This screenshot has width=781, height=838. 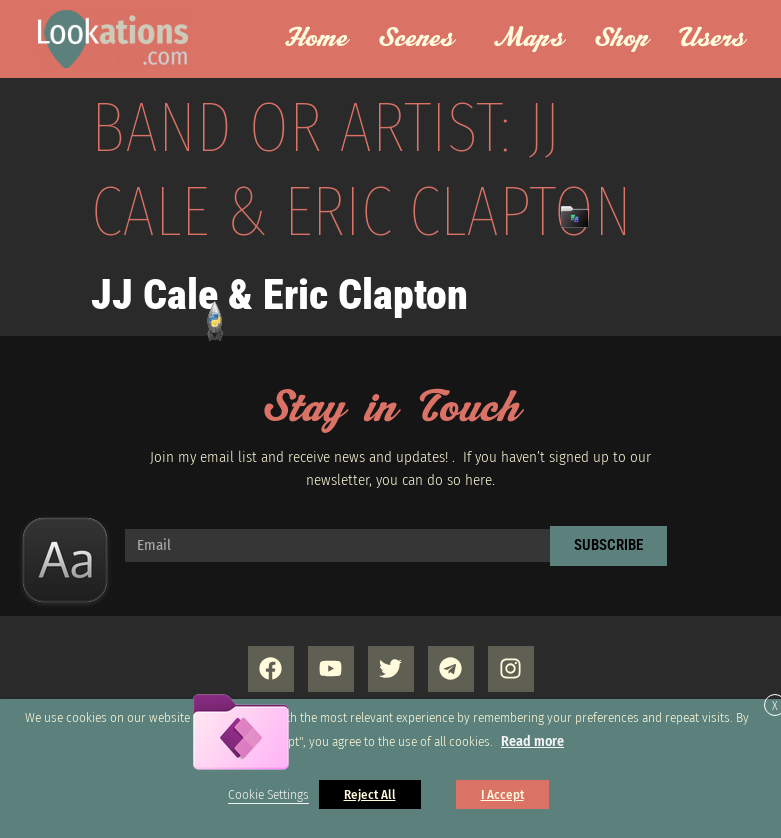 What do you see at coordinates (574, 217) in the screenshot?
I see `open folder containing JetBrains Code With Me projects` at bounding box center [574, 217].